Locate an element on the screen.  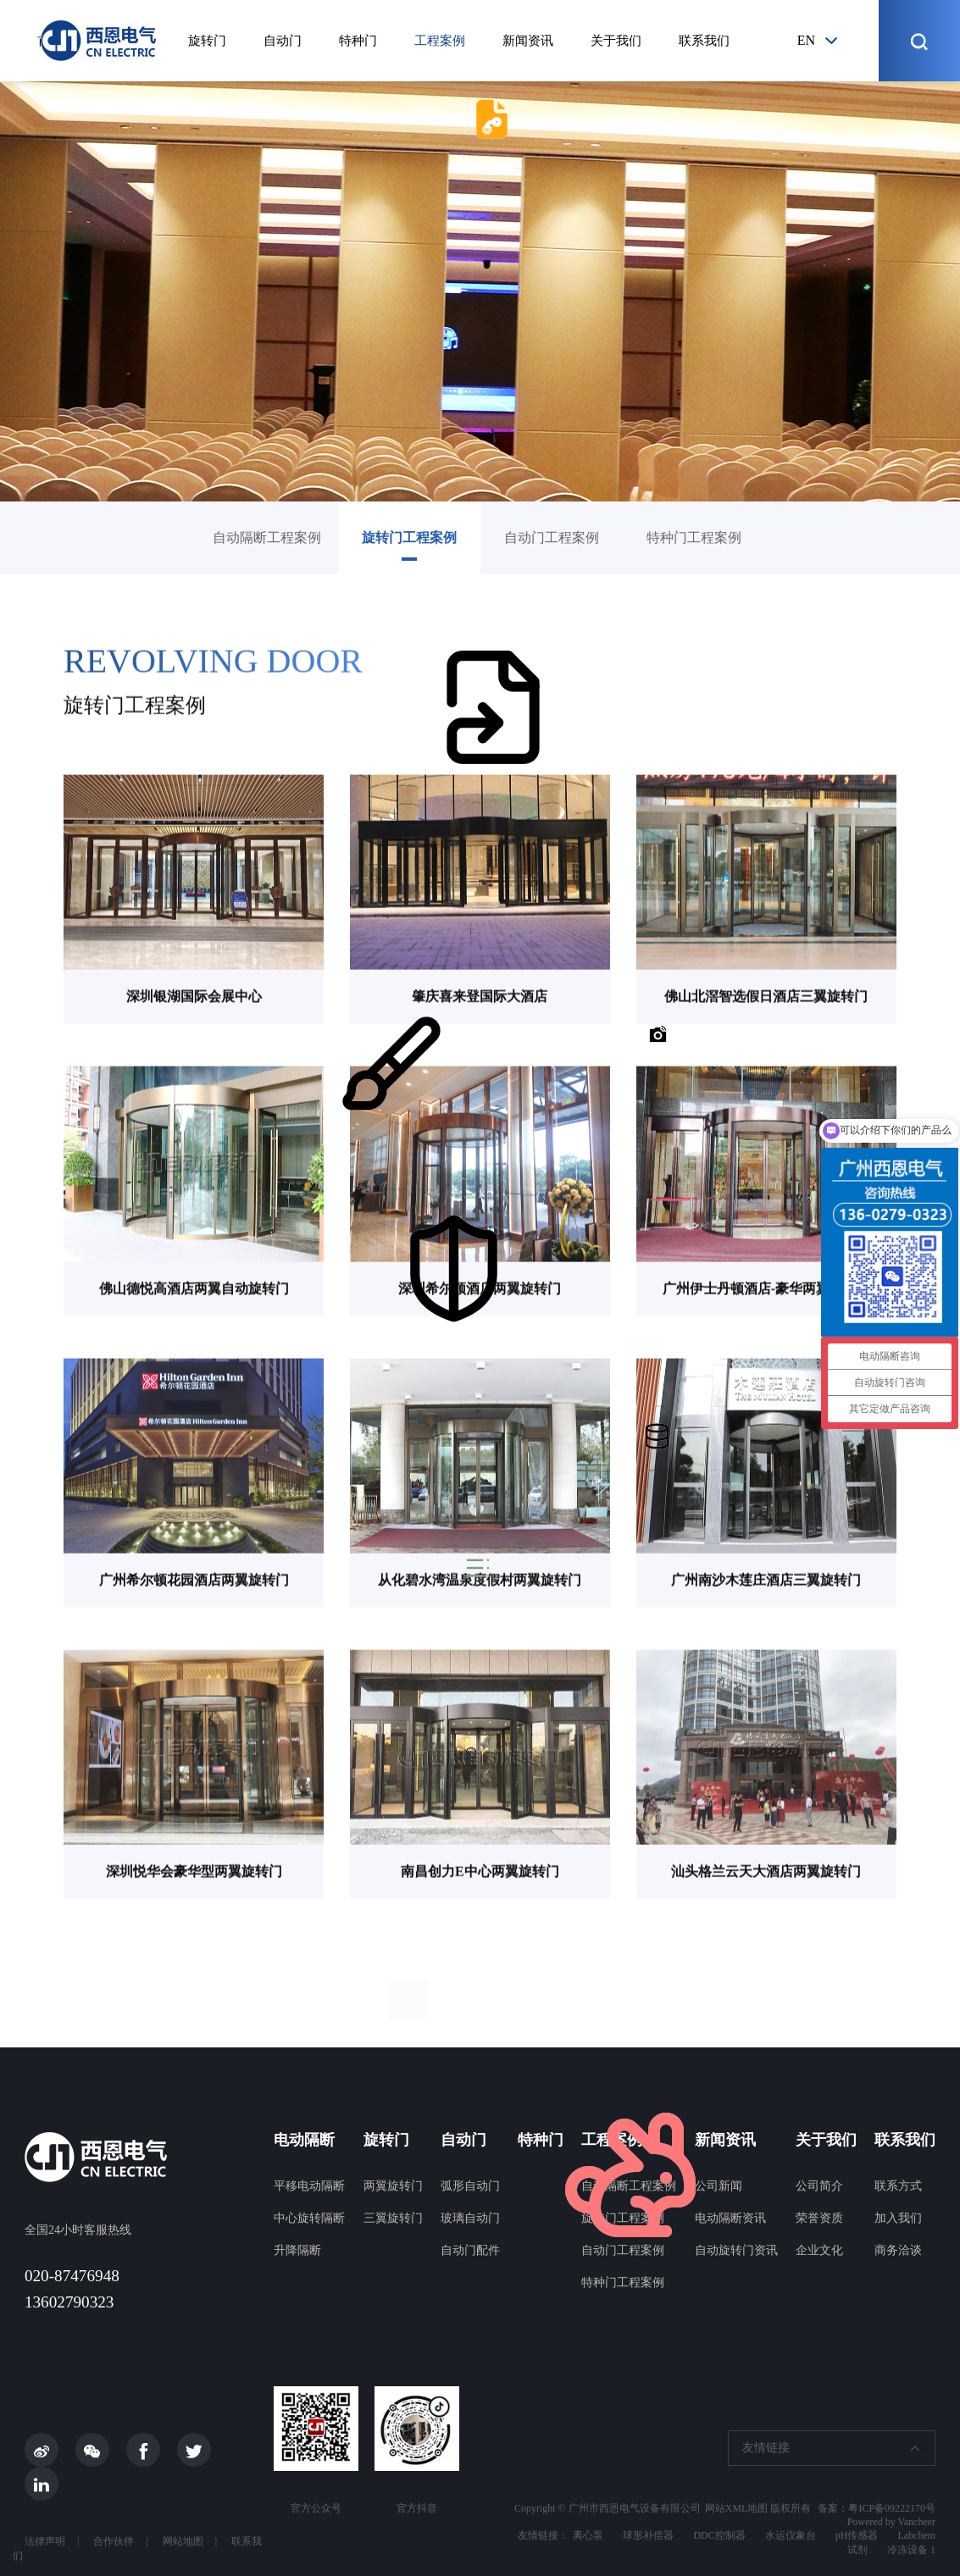
access database management is located at coordinates (657, 1436).